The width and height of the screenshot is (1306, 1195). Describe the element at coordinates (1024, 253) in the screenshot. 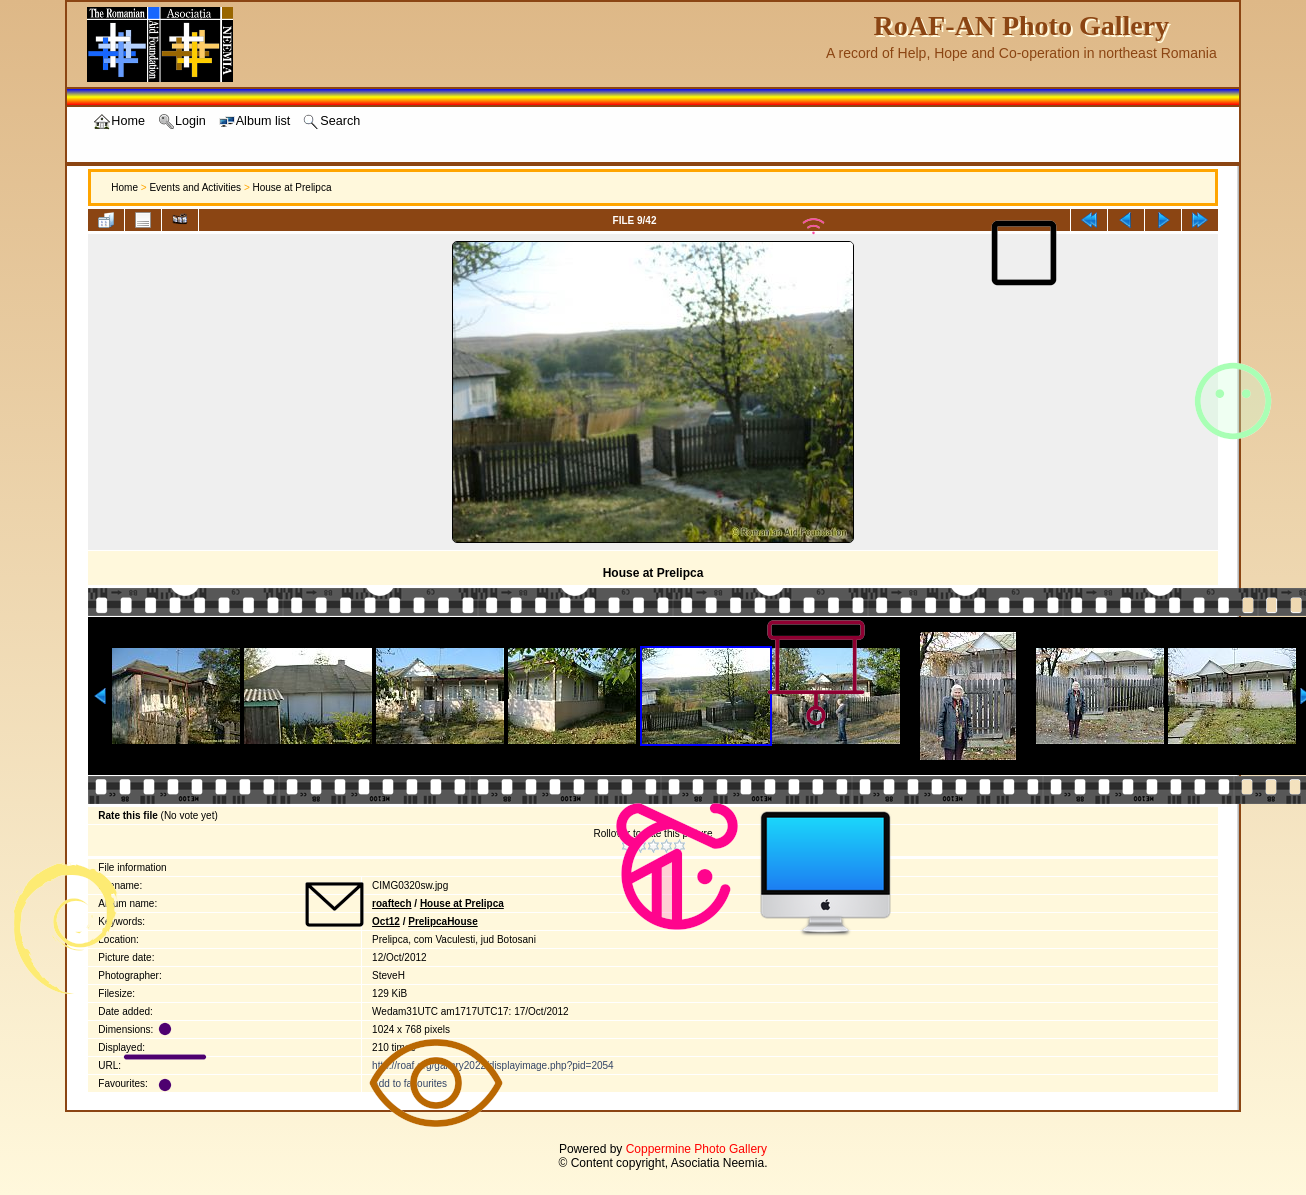

I see `stop media playback` at that location.